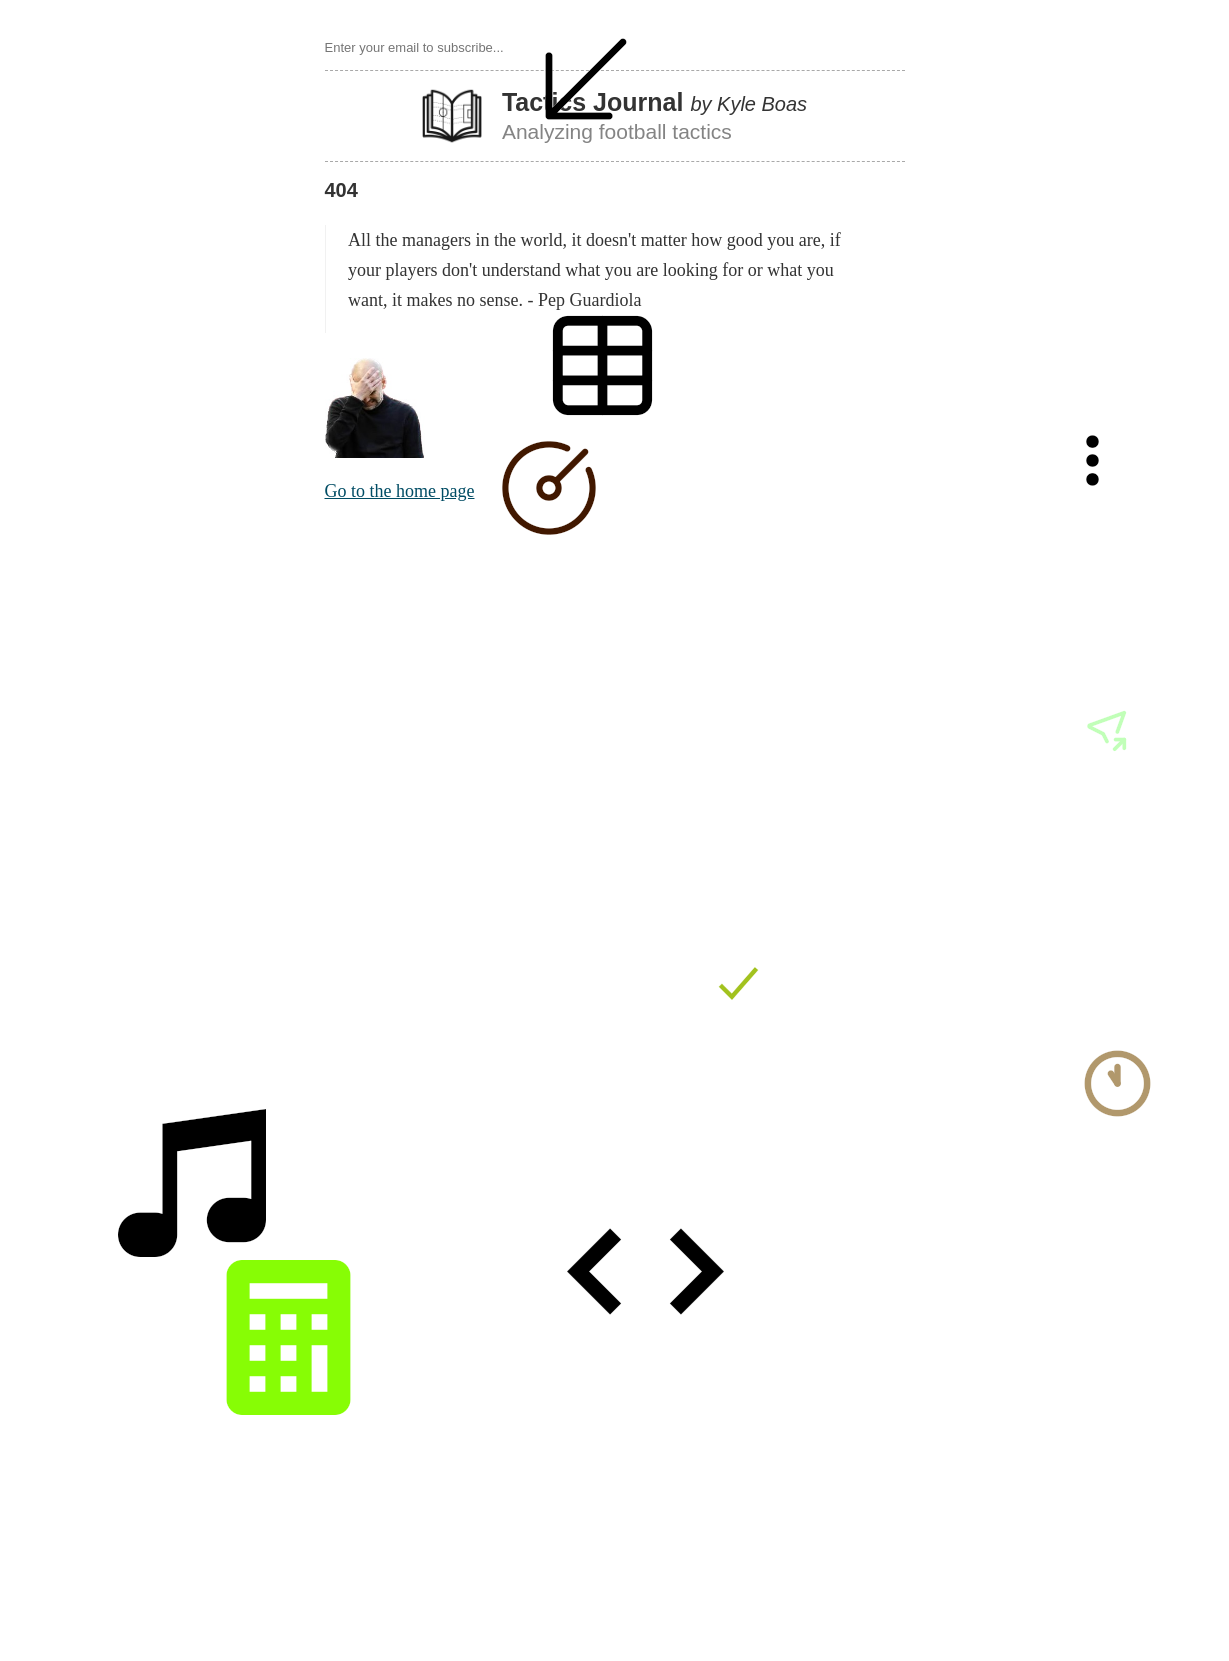 This screenshot has height=1661, width=1229. Describe the element at coordinates (1092, 460) in the screenshot. I see `access more options or actions` at that location.